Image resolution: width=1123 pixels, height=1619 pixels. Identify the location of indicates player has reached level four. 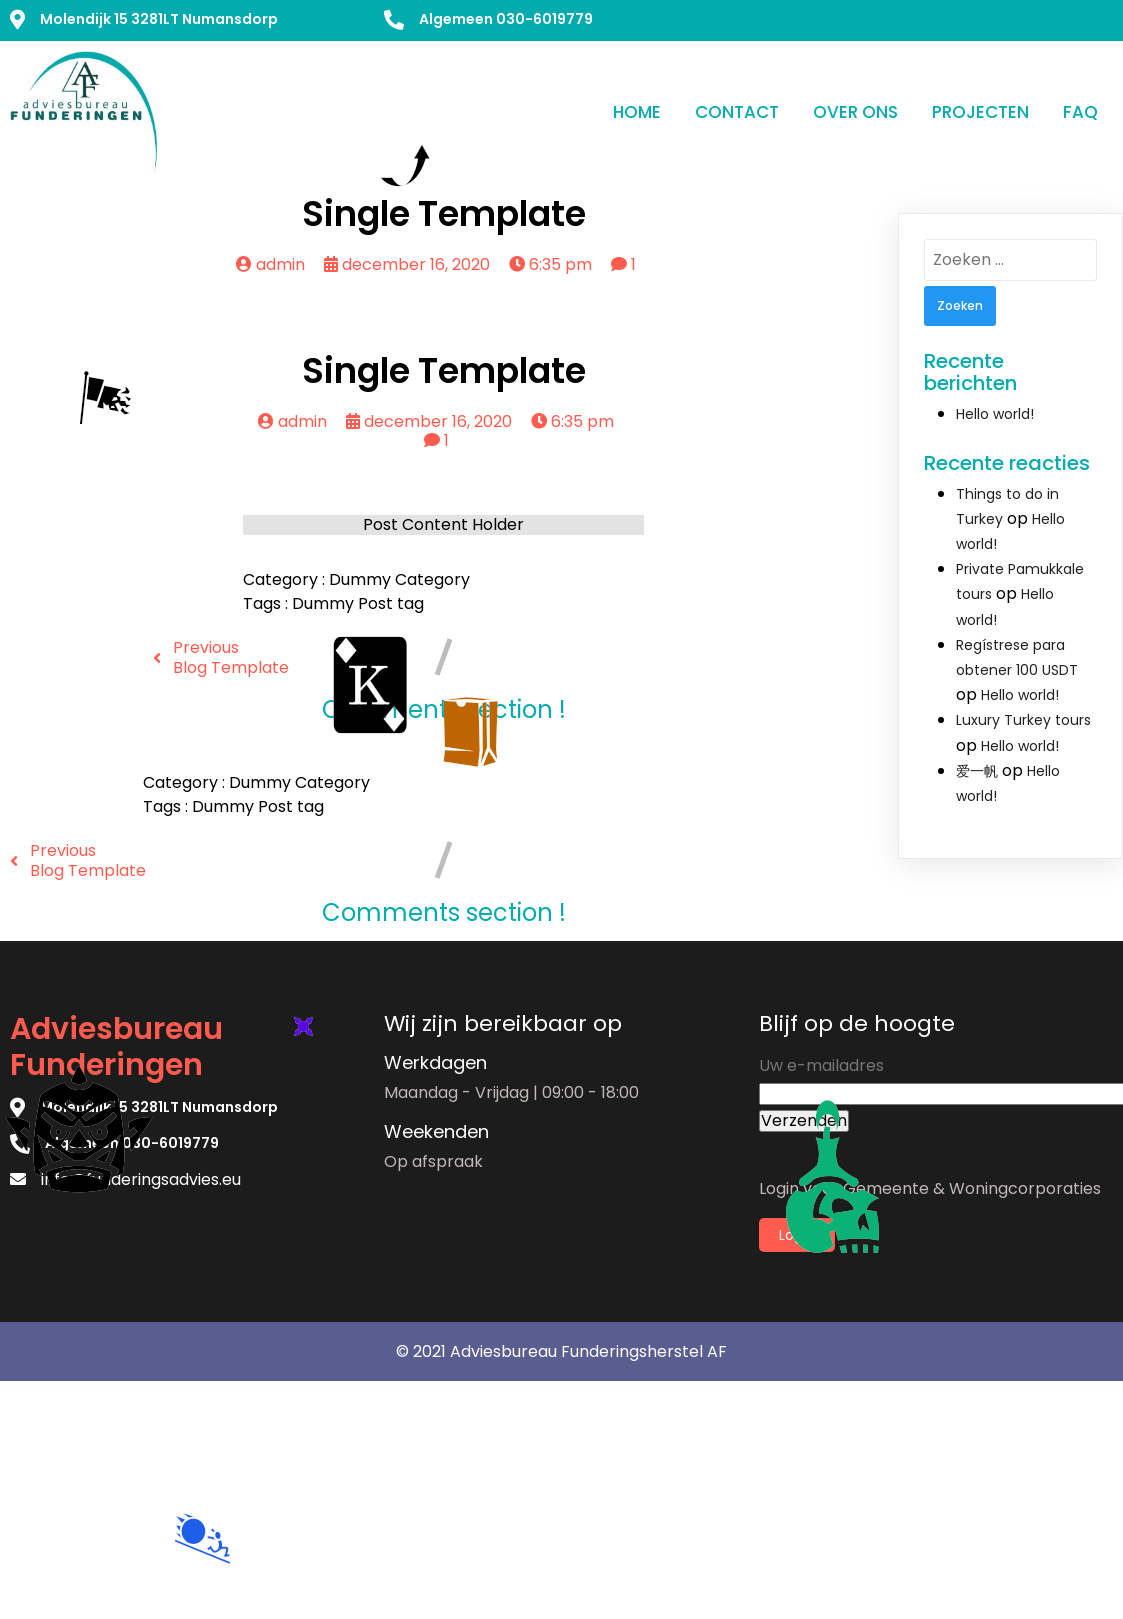
(303, 1026).